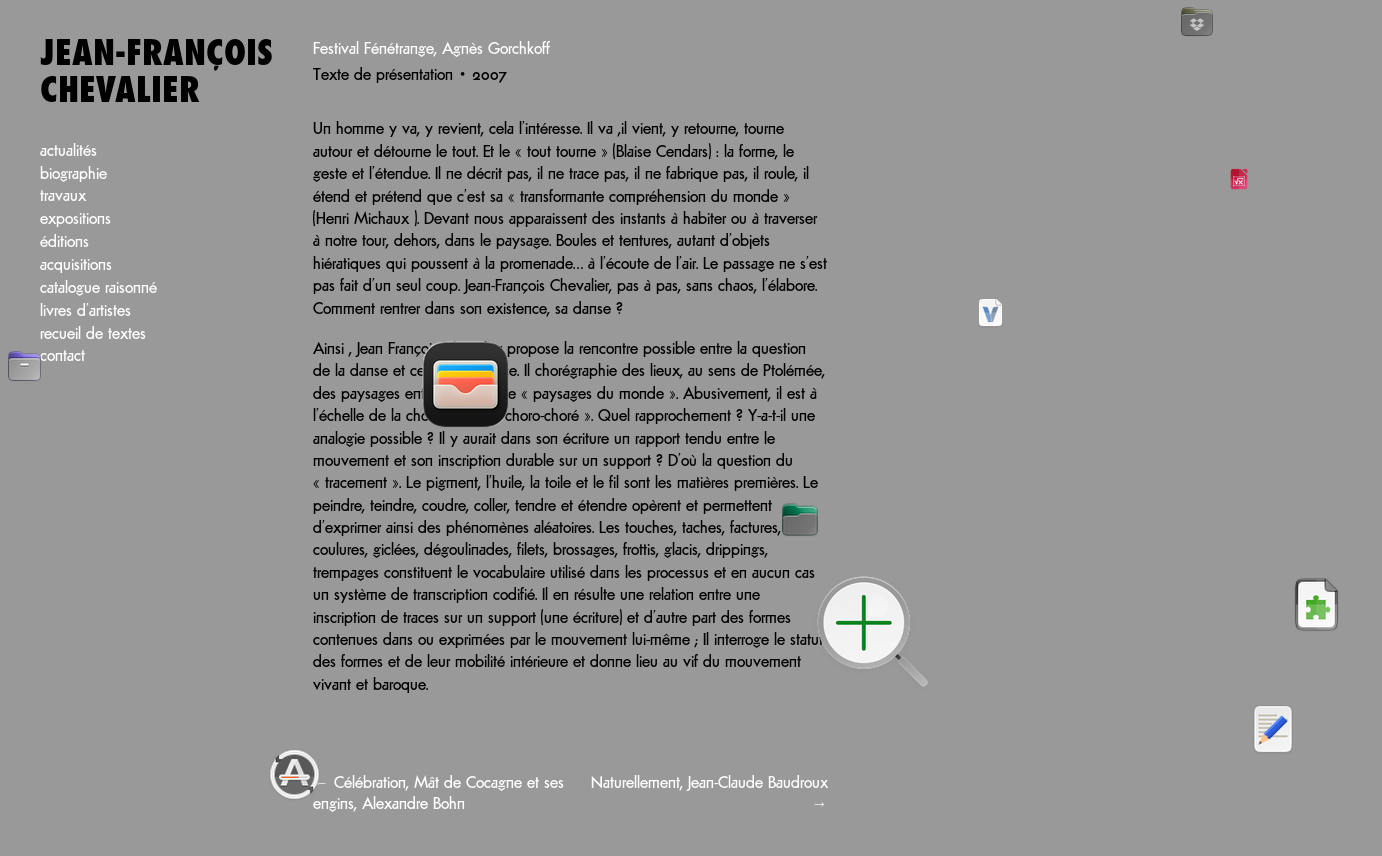 Image resolution: width=1382 pixels, height=856 pixels. Describe the element at coordinates (1197, 21) in the screenshot. I see `open your dropbox synced folder` at that location.